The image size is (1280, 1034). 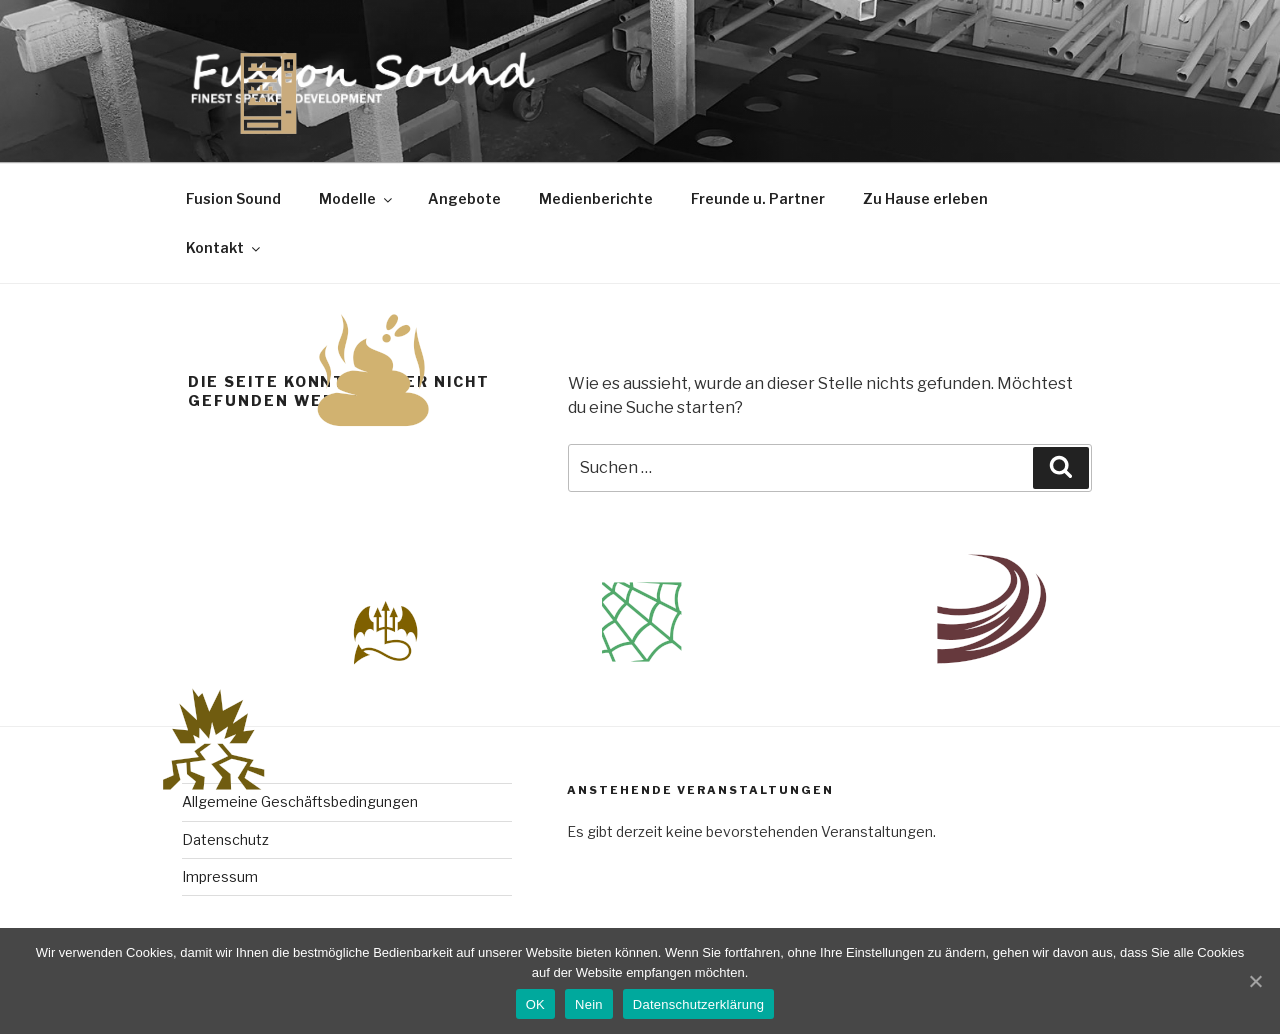 I want to click on indicates an abandoned or inactive section, so click(x=642, y=622).